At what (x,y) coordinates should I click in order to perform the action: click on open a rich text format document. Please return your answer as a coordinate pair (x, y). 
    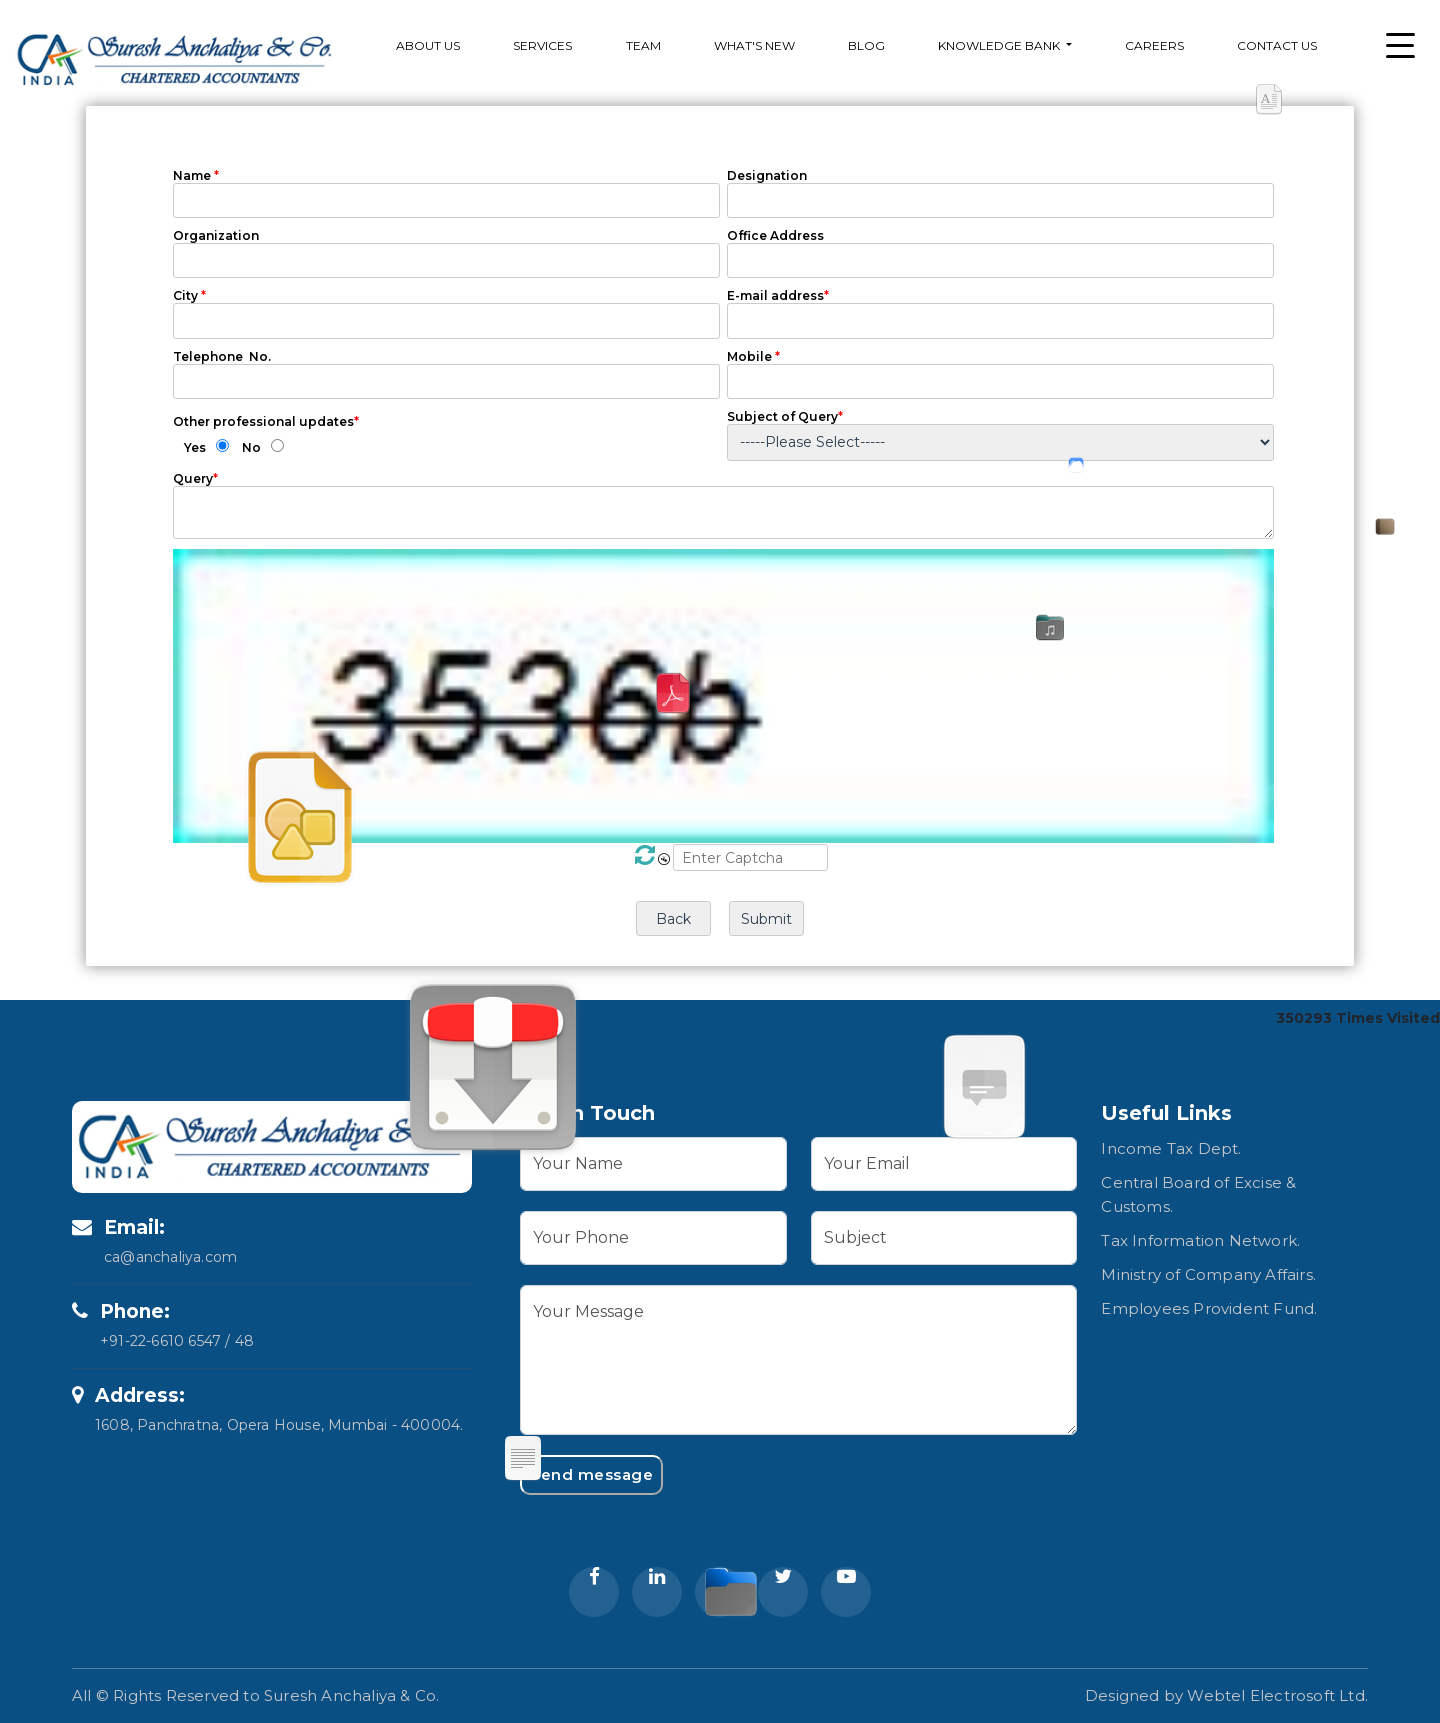
    Looking at the image, I should click on (1269, 99).